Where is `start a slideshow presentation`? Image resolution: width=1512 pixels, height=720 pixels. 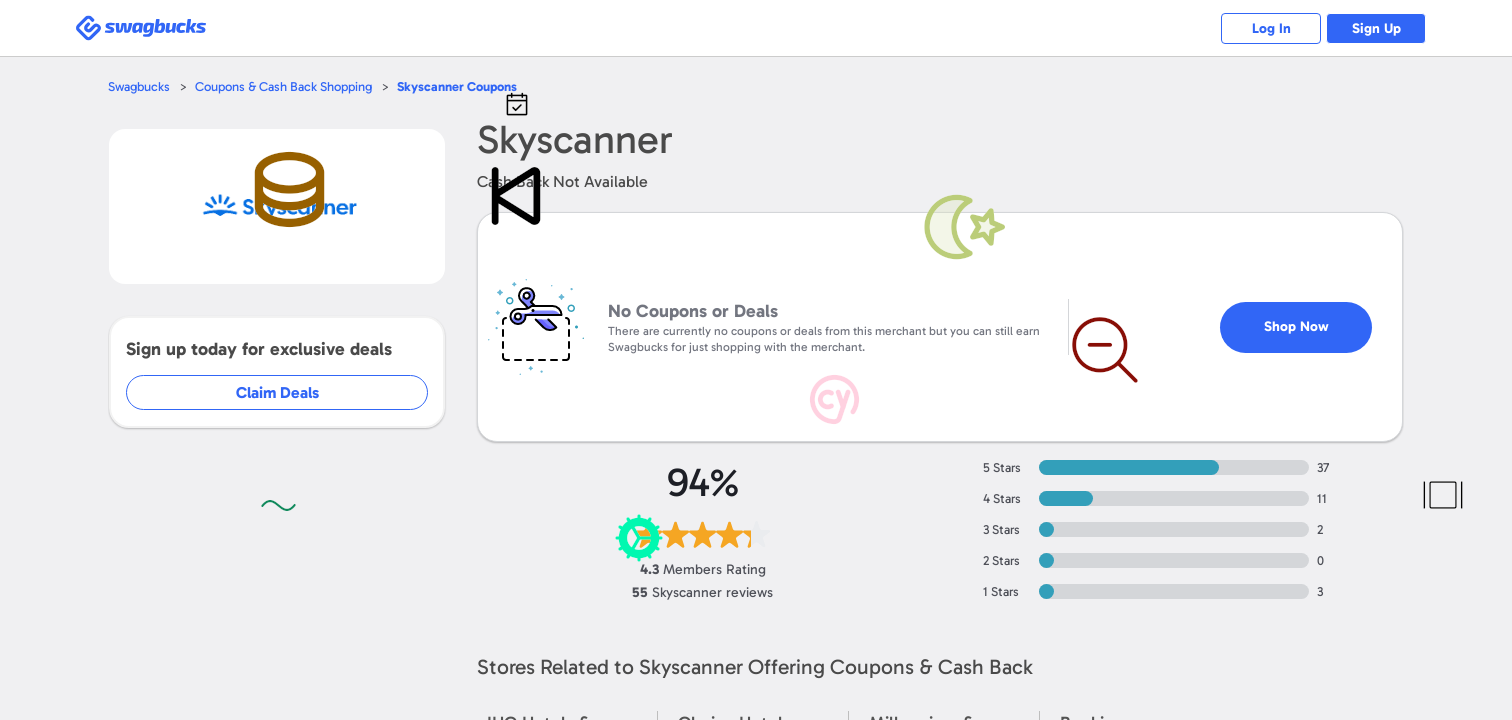
start a slideshow presentation is located at coordinates (1443, 495).